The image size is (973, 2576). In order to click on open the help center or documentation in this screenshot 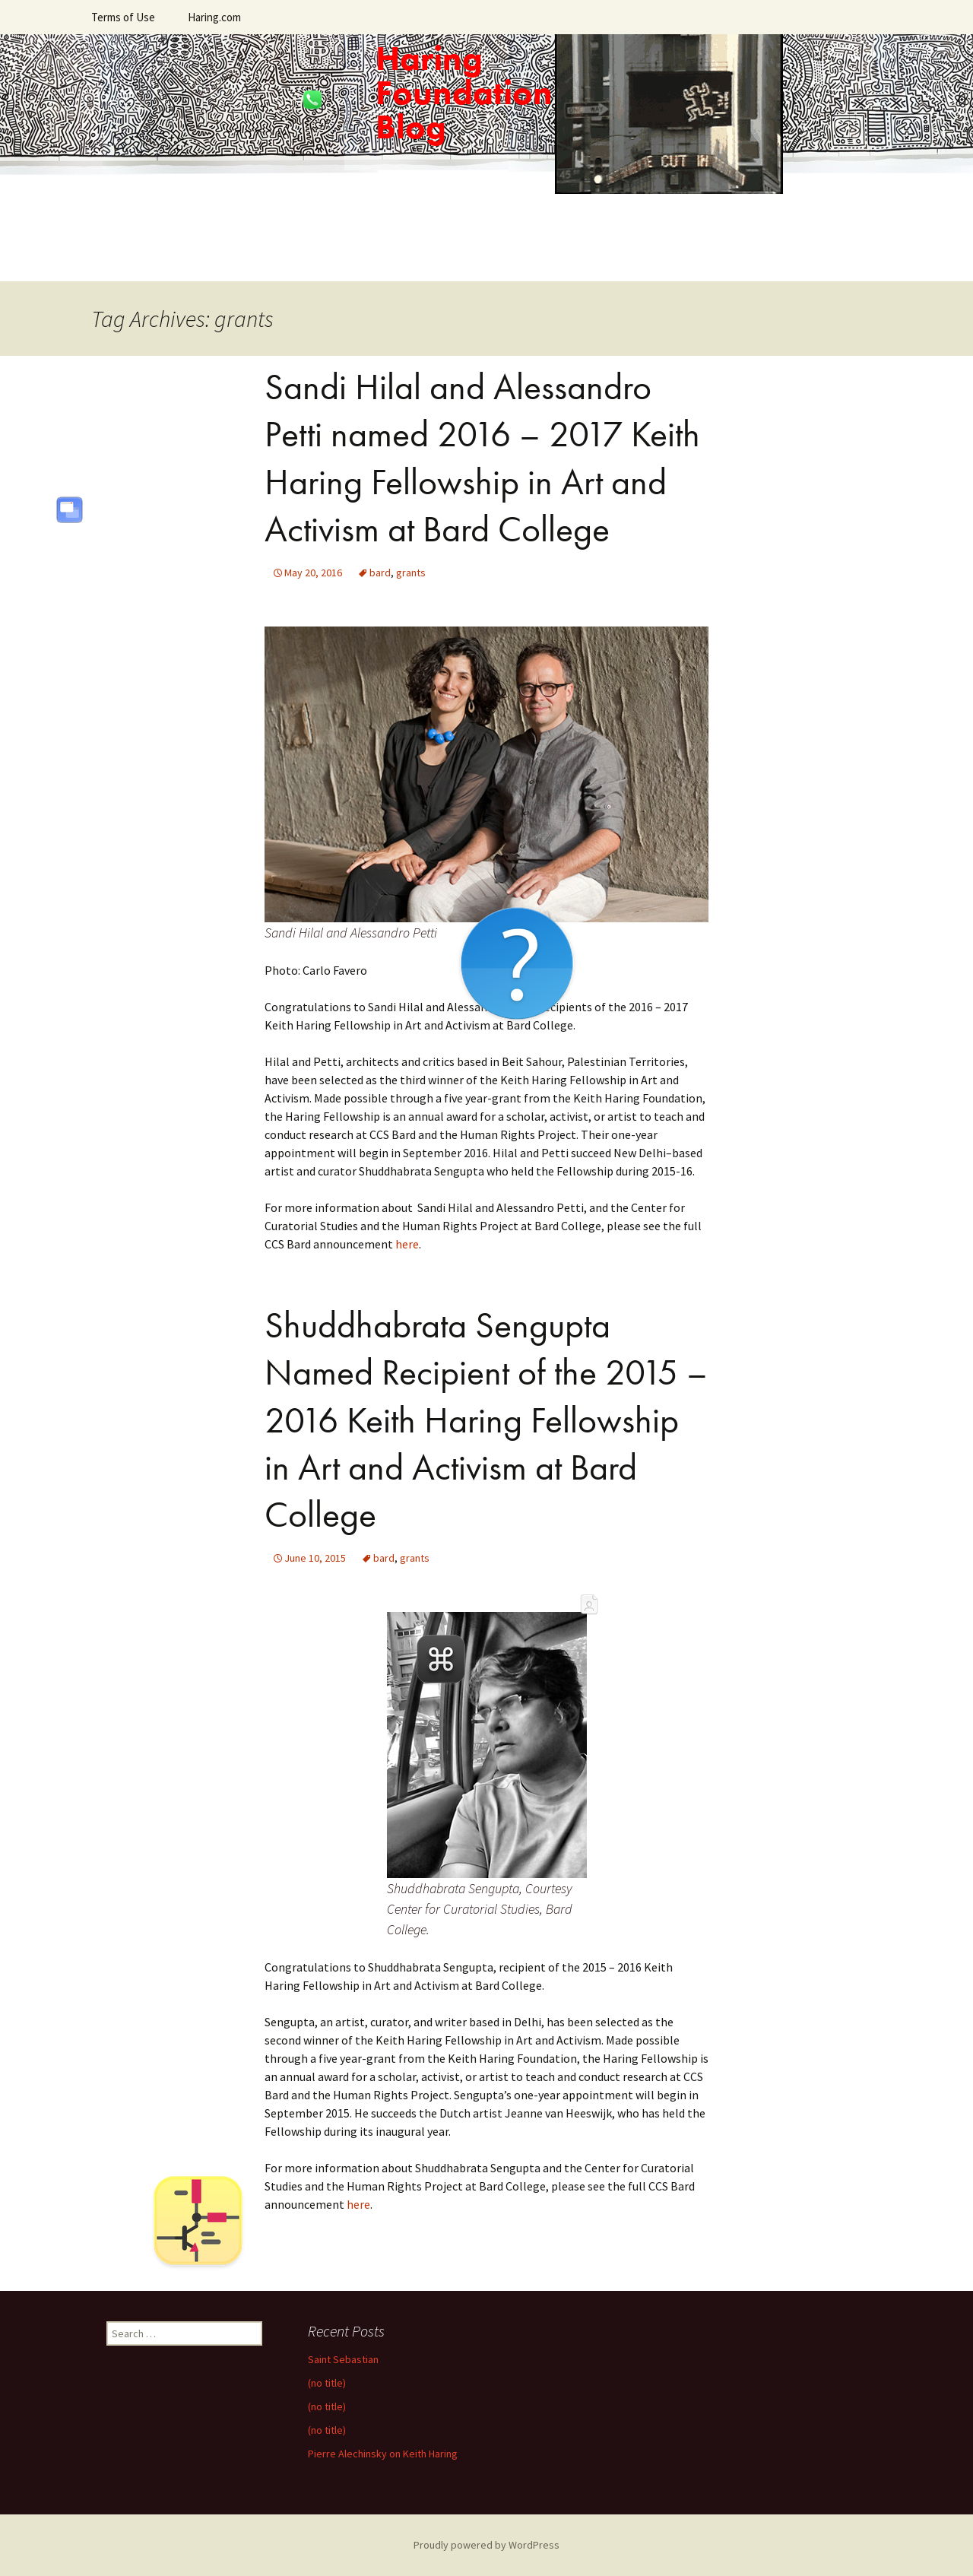, I will do `click(517, 963)`.